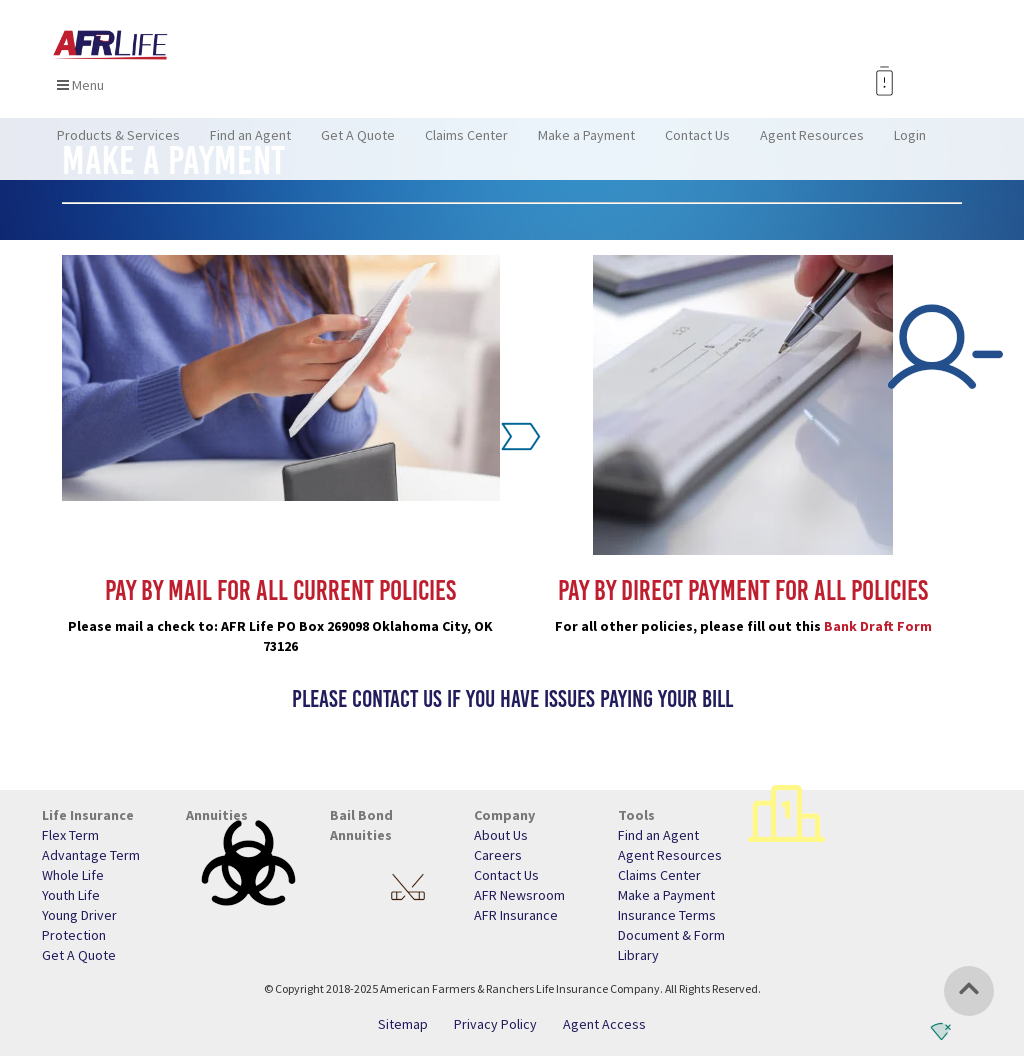 Image resolution: width=1024 pixels, height=1056 pixels. I want to click on wifi connection unavailable or disconnected, so click(941, 1031).